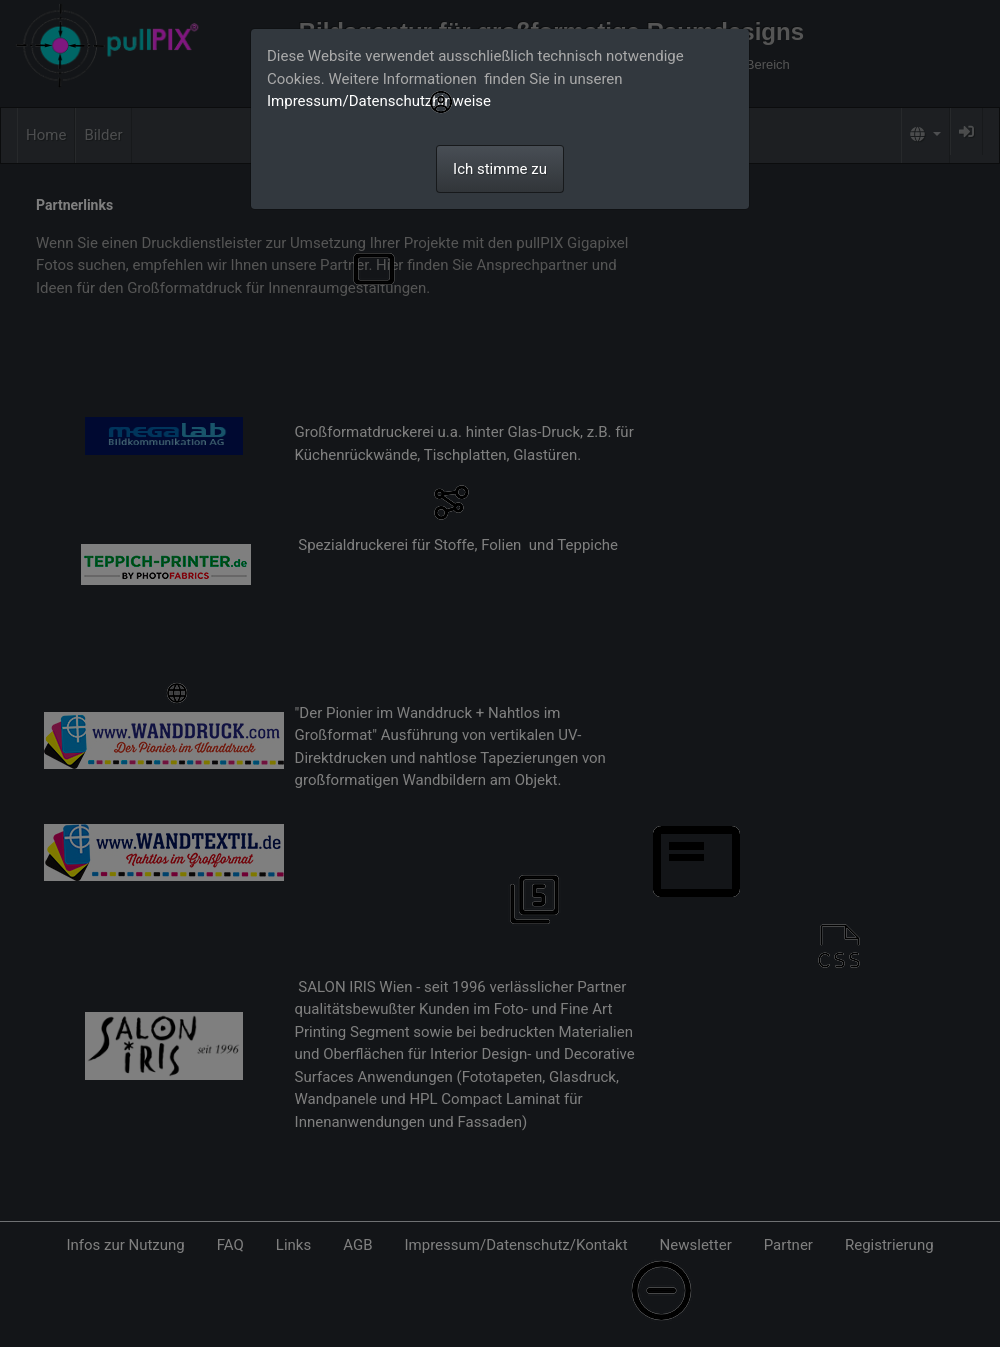 This screenshot has width=1000, height=1347. Describe the element at coordinates (451, 502) in the screenshot. I see `view data point connections or relationships` at that location.